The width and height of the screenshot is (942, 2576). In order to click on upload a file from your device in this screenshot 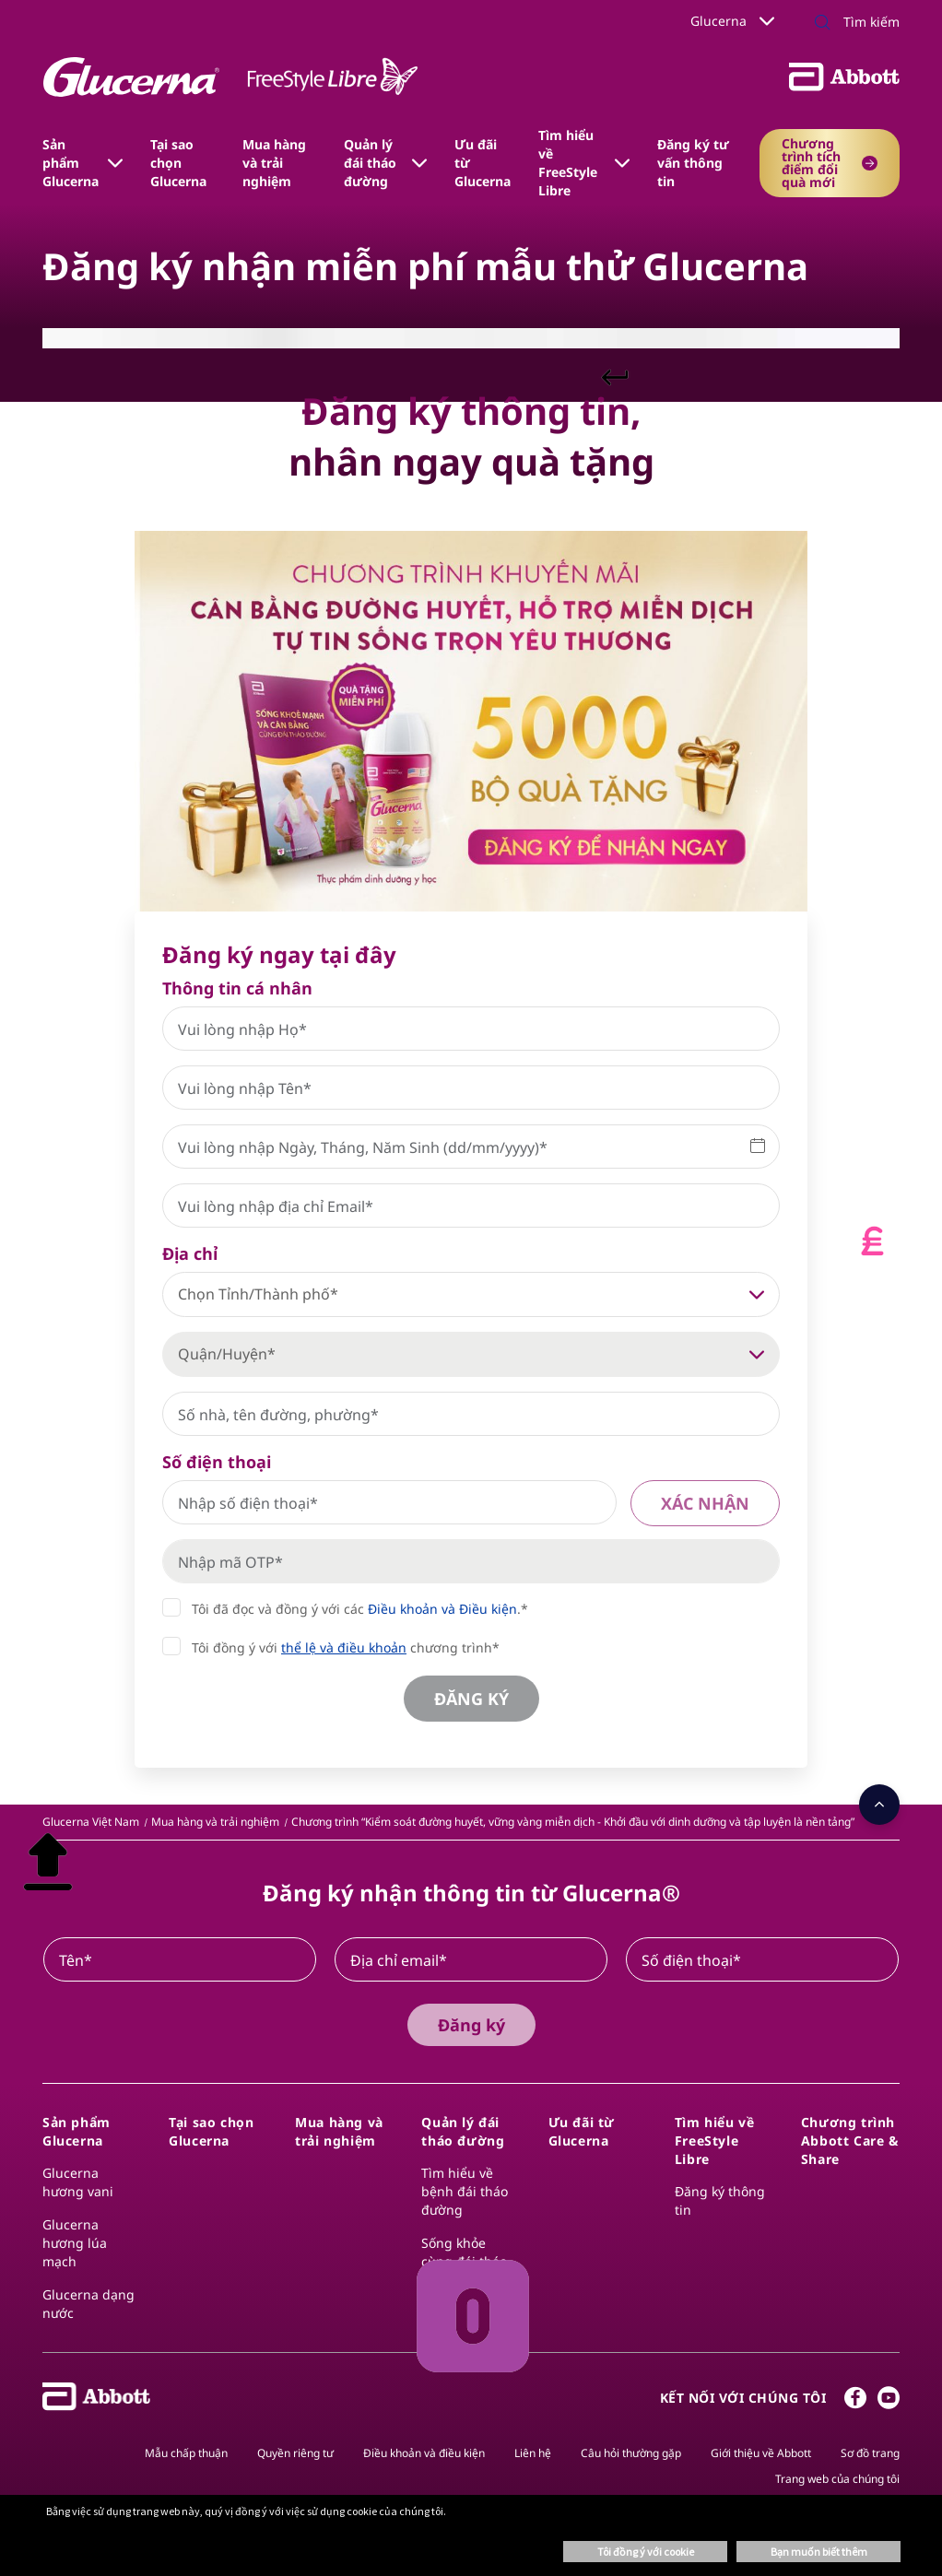, I will do `click(48, 1863)`.